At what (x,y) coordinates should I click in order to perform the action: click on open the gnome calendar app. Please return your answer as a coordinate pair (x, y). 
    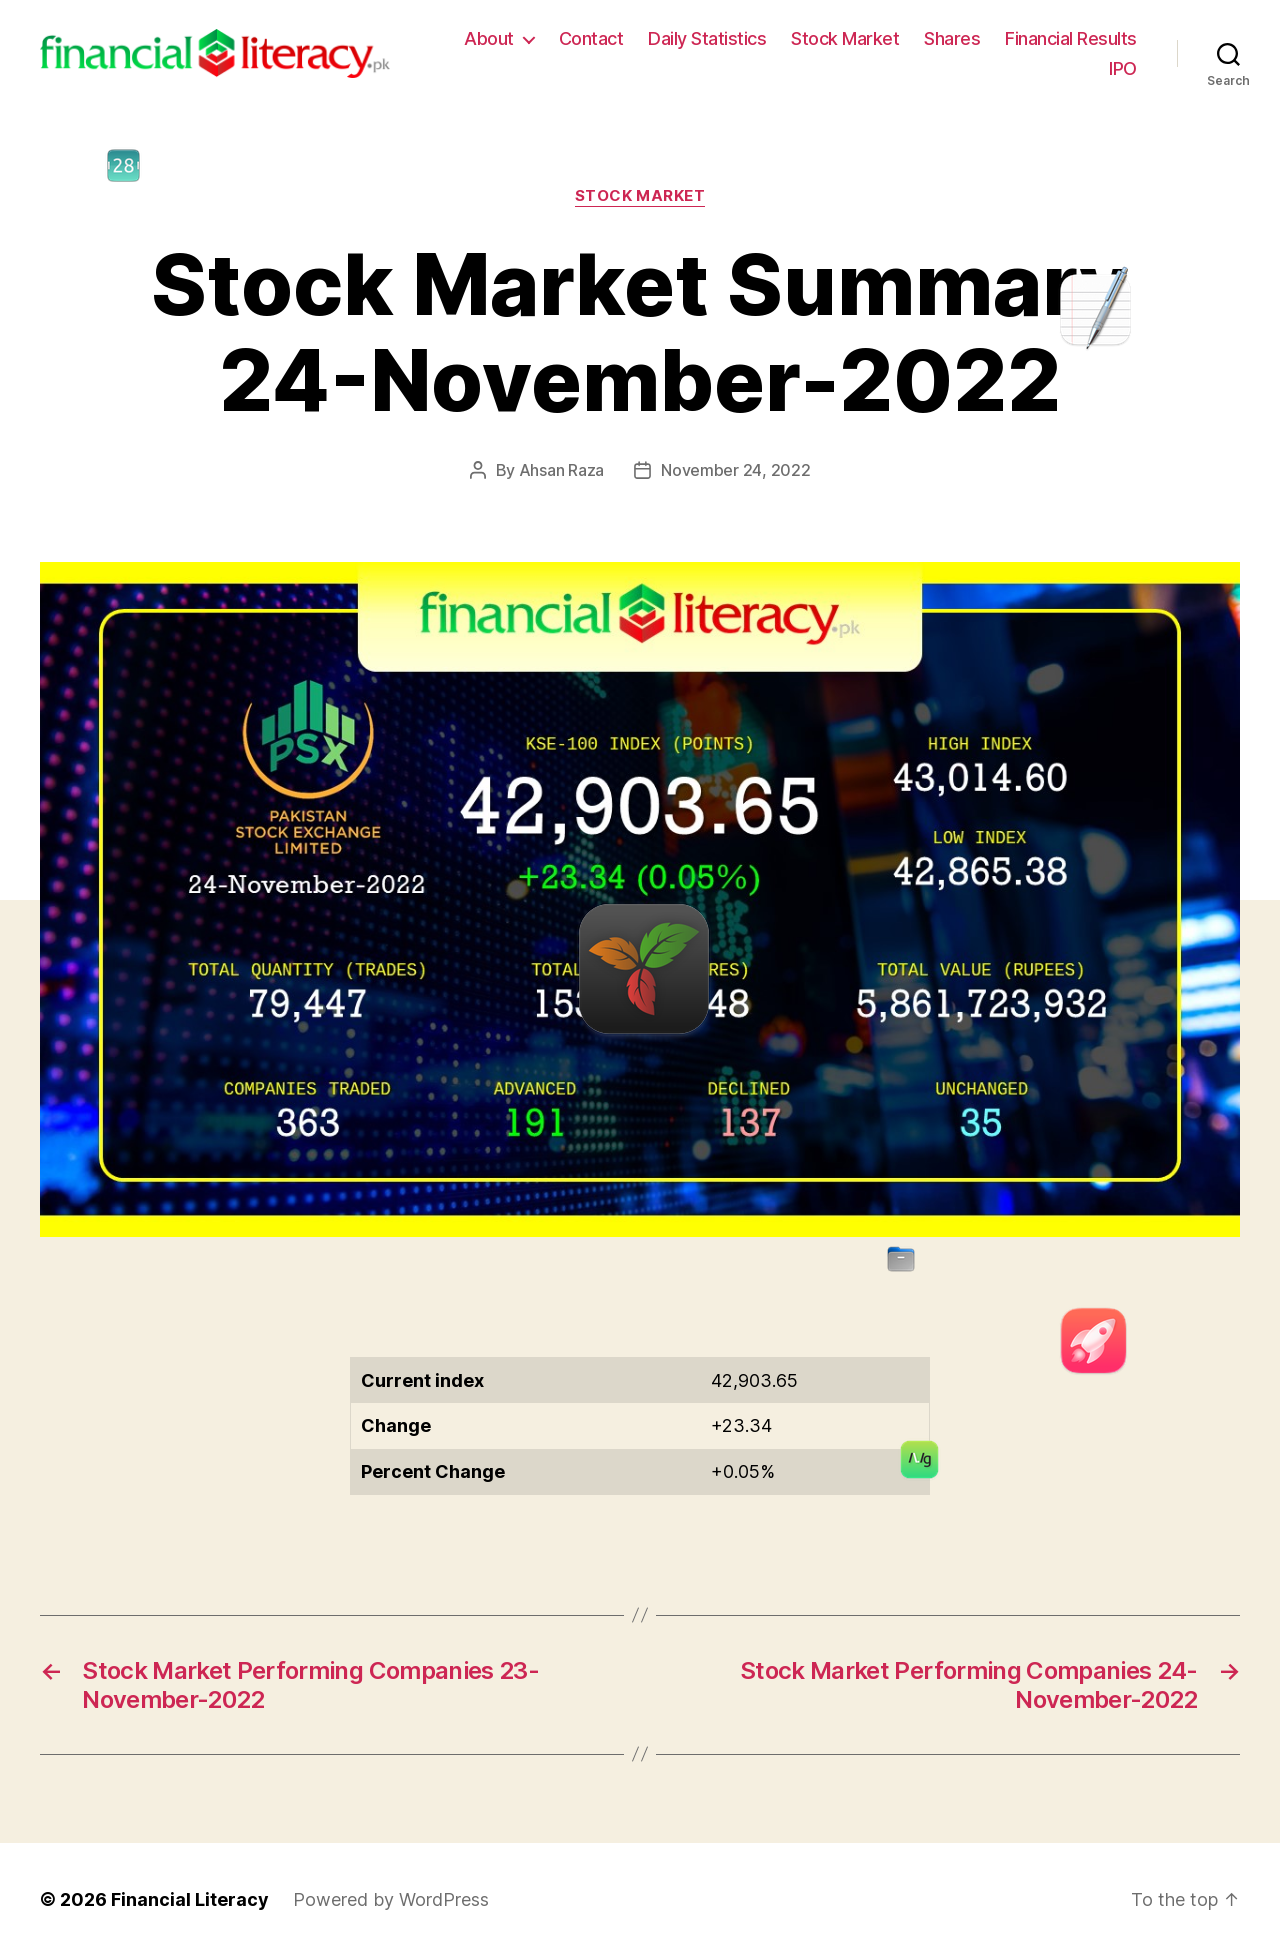
    Looking at the image, I should click on (123, 165).